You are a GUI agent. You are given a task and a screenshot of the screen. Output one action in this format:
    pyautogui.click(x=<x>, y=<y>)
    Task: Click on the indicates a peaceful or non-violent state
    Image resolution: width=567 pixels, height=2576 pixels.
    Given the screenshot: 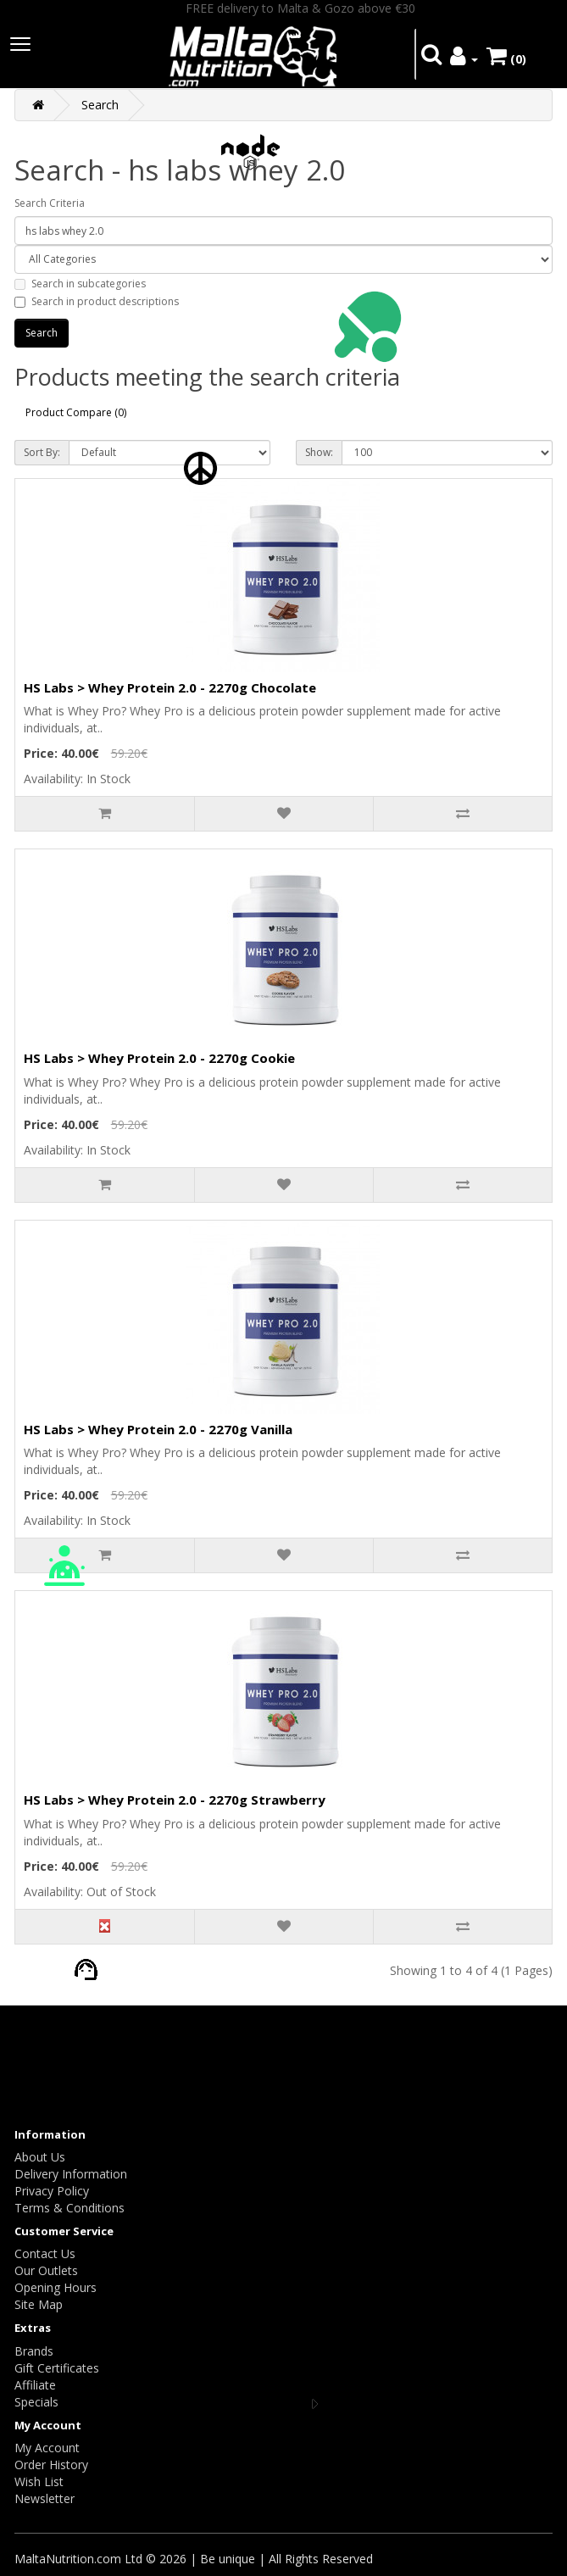 What is the action you would take?
    pyautogui.click(x=200, y=468)
    